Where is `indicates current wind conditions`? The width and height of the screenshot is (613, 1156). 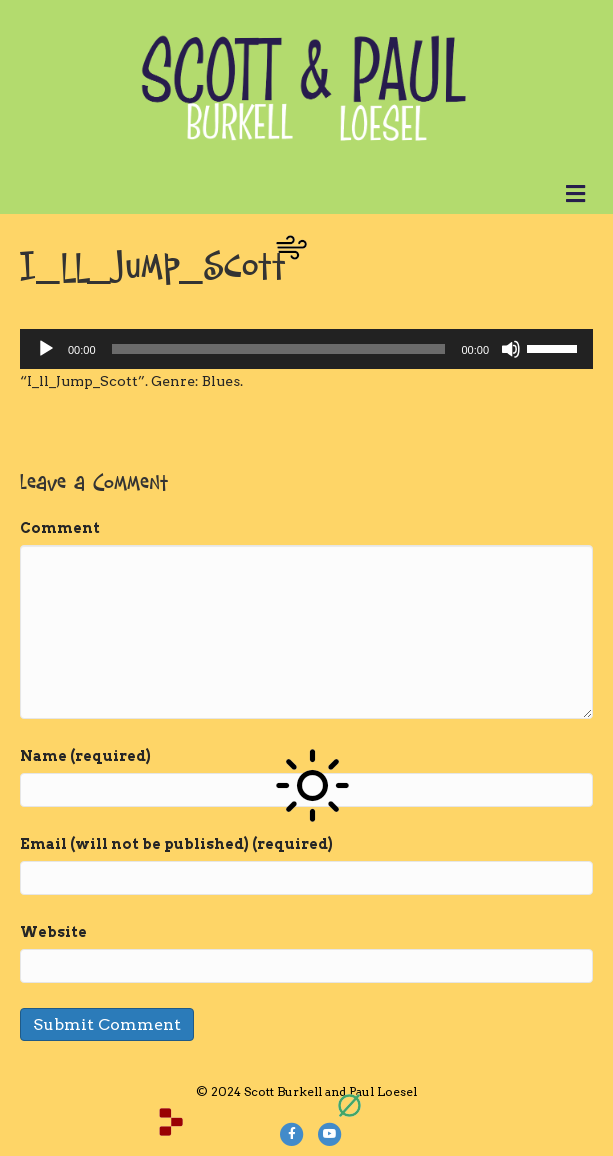
indicates current wind conditions is located at coordinates (291, 247).